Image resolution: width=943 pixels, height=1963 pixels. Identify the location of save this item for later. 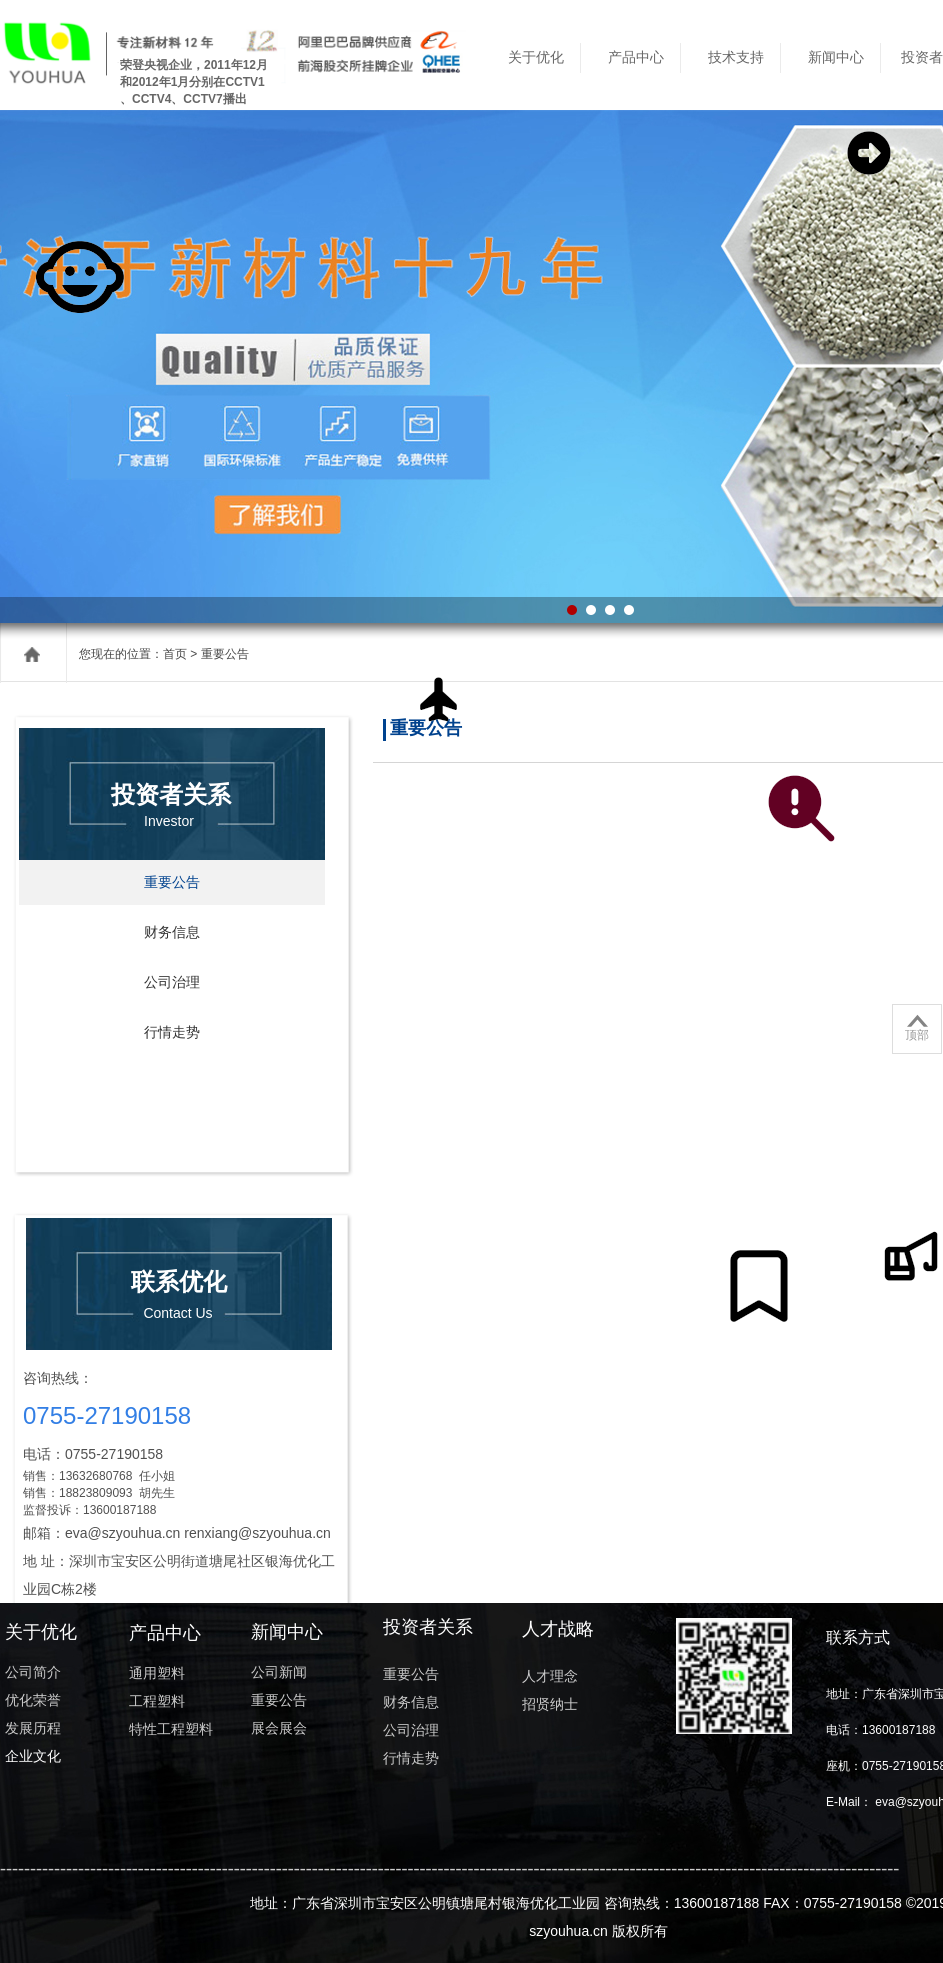
(759, 1286).